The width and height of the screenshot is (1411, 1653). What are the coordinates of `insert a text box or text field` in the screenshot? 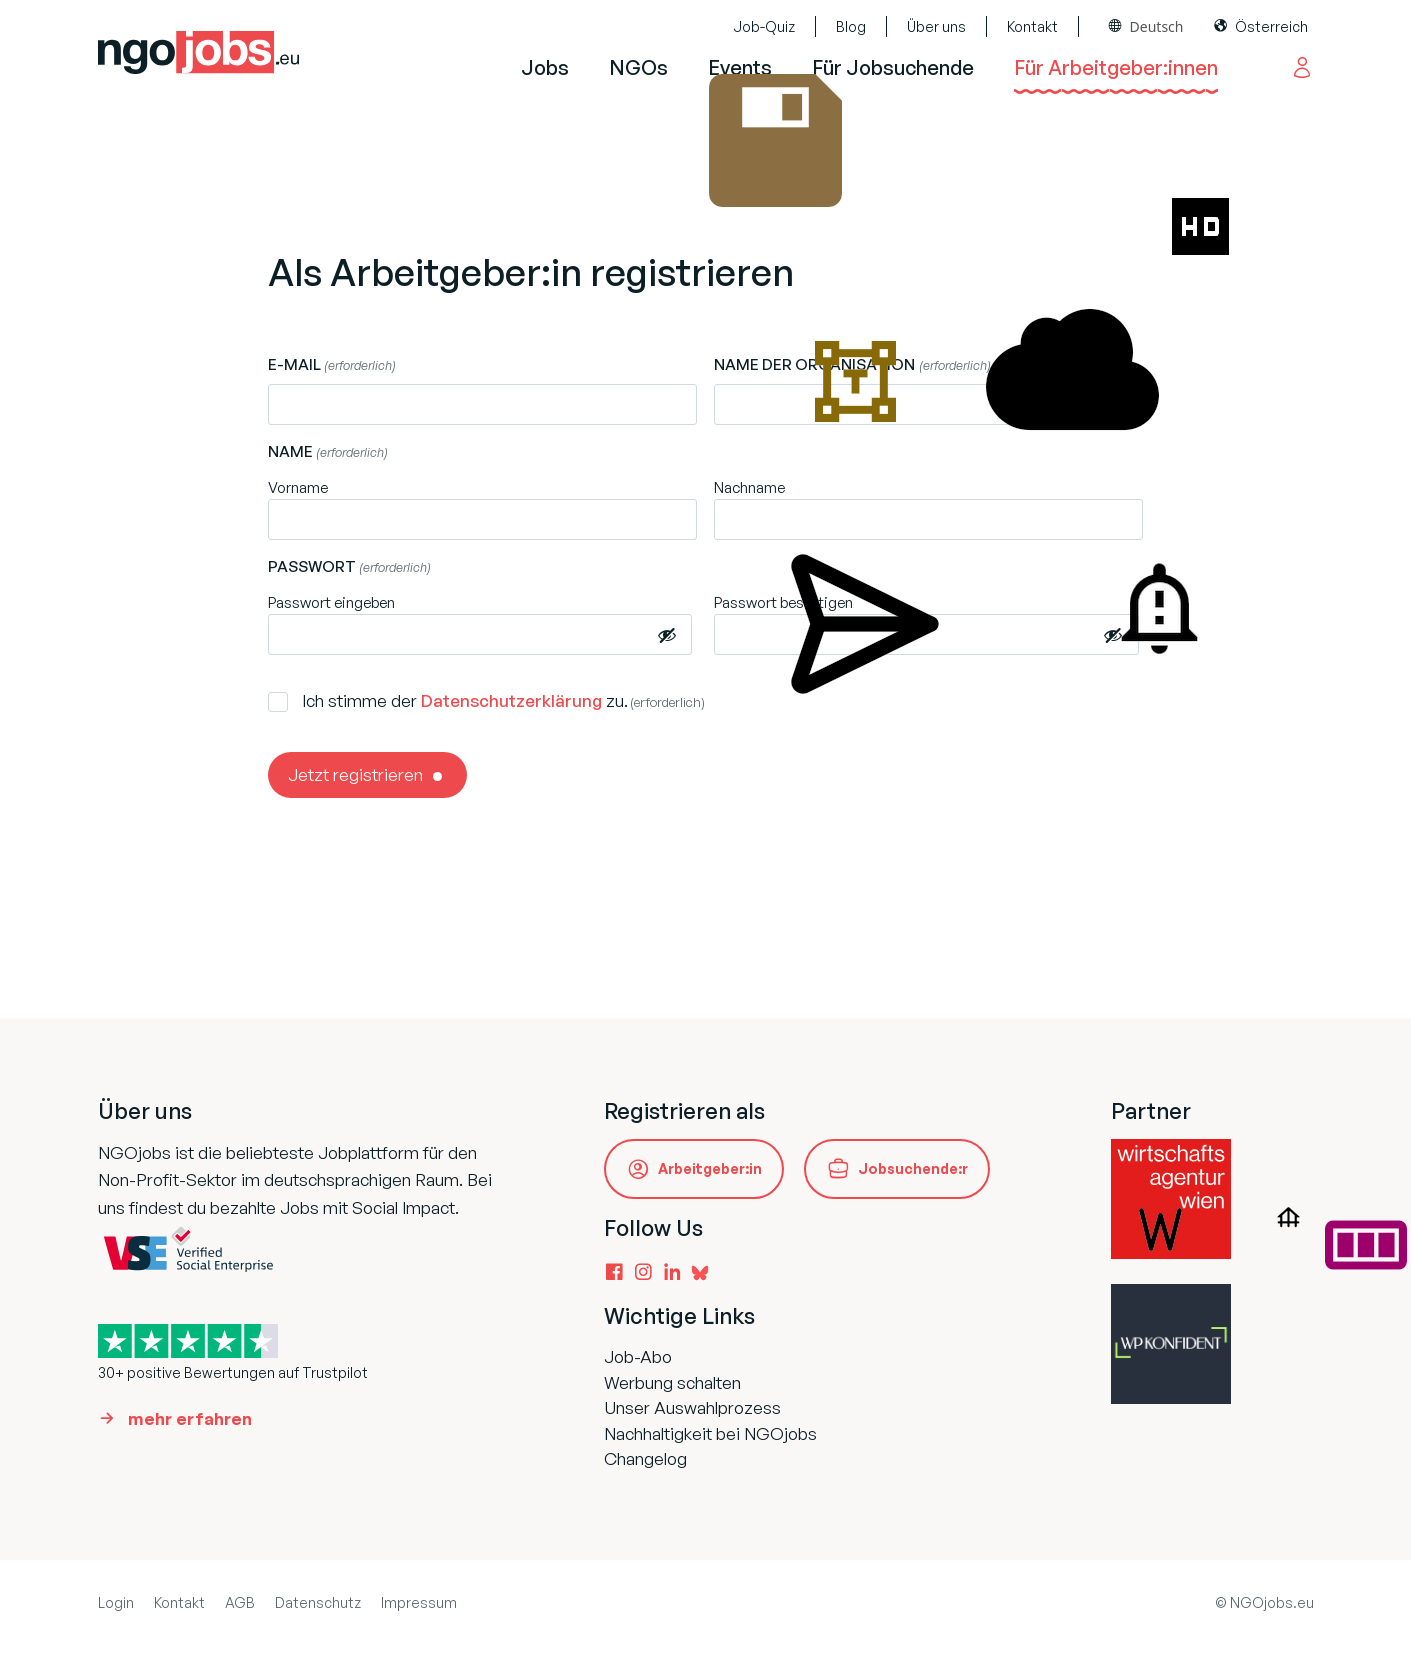 It's located at (855, 381).